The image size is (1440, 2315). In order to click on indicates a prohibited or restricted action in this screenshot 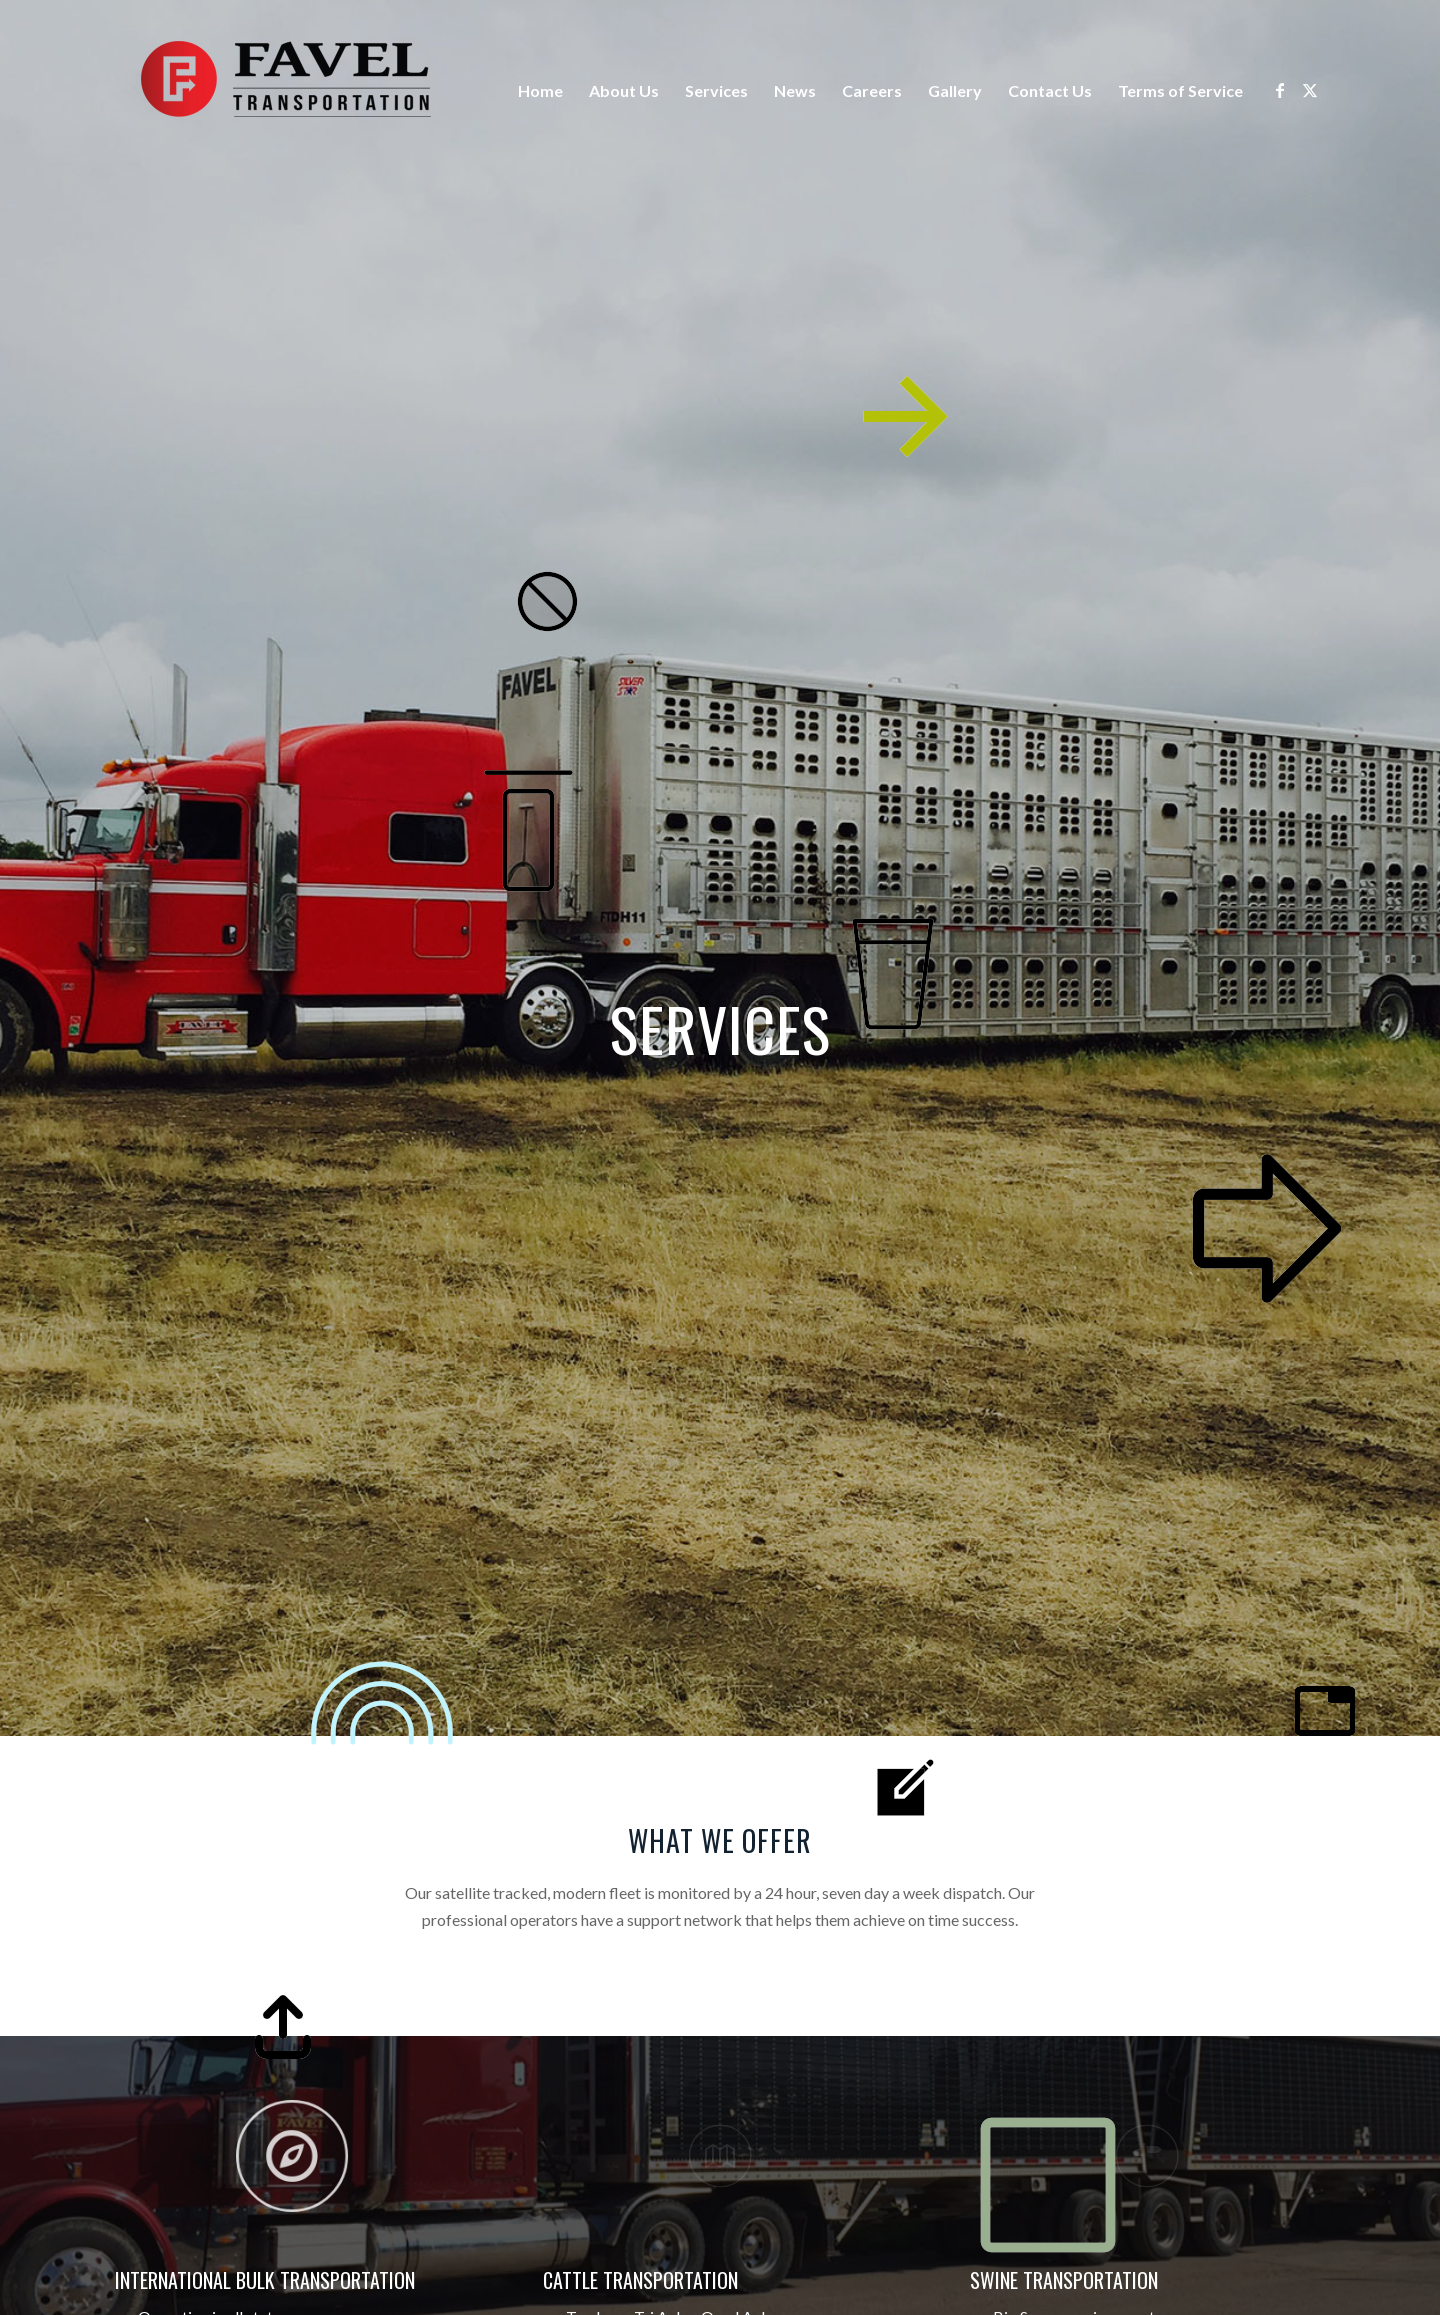, I will do `click(547, 601)`.